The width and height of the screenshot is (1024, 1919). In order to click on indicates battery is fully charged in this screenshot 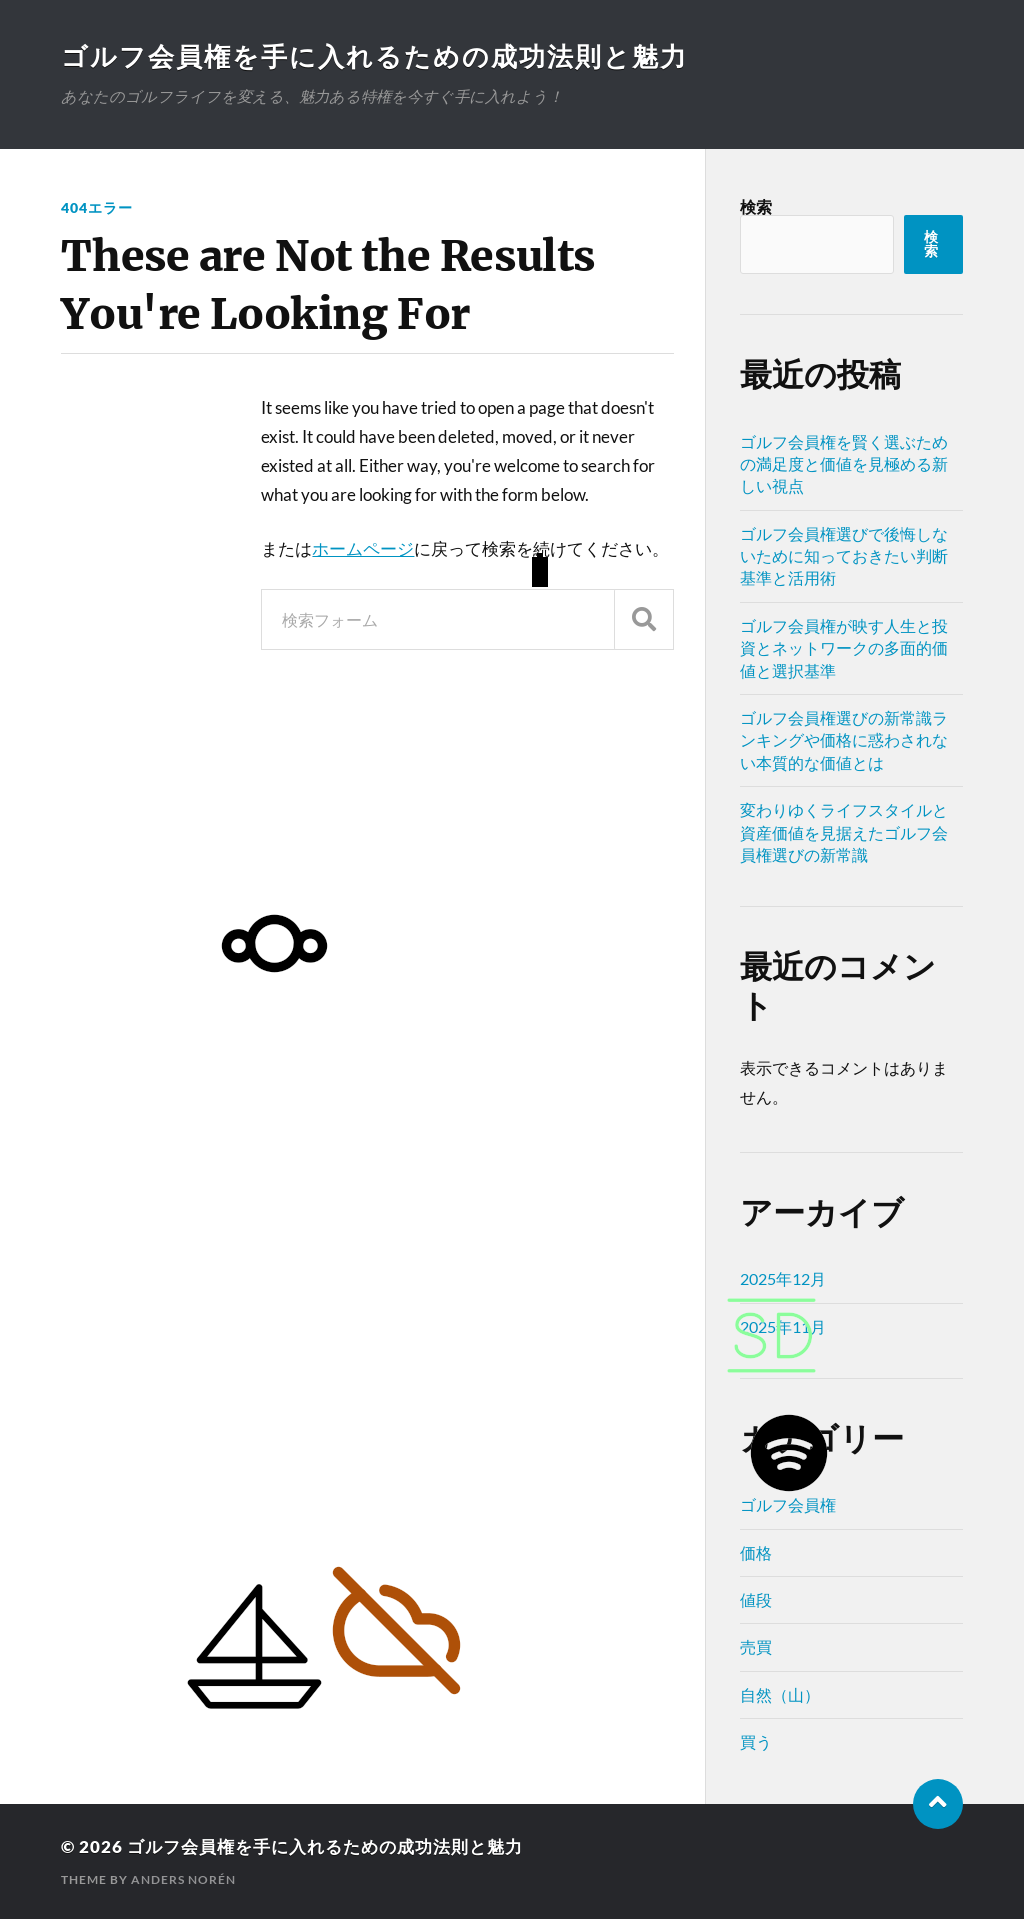, I will do `click(540, 570)`.